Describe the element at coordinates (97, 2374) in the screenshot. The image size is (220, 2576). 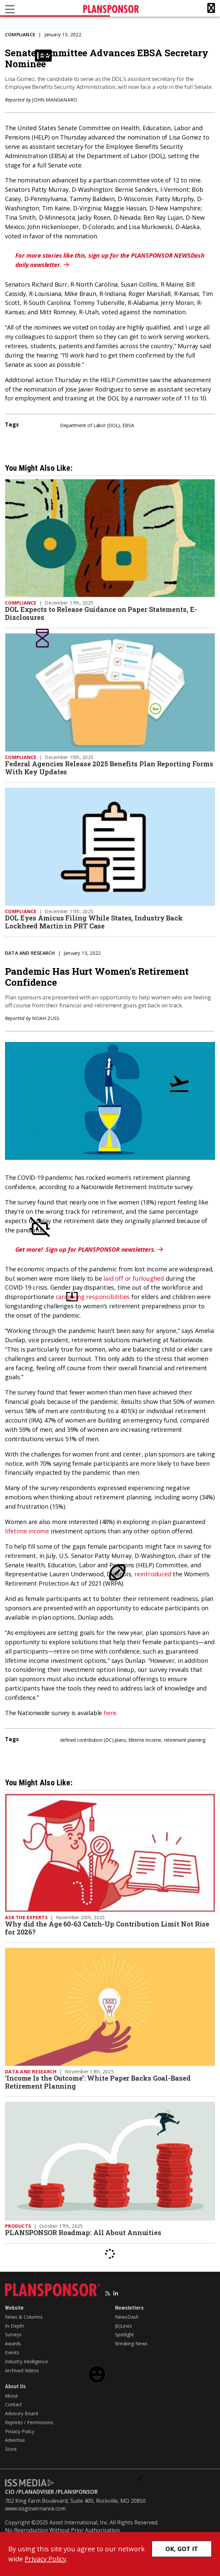
I see `add an emoji or emoticon to your message` at that location.